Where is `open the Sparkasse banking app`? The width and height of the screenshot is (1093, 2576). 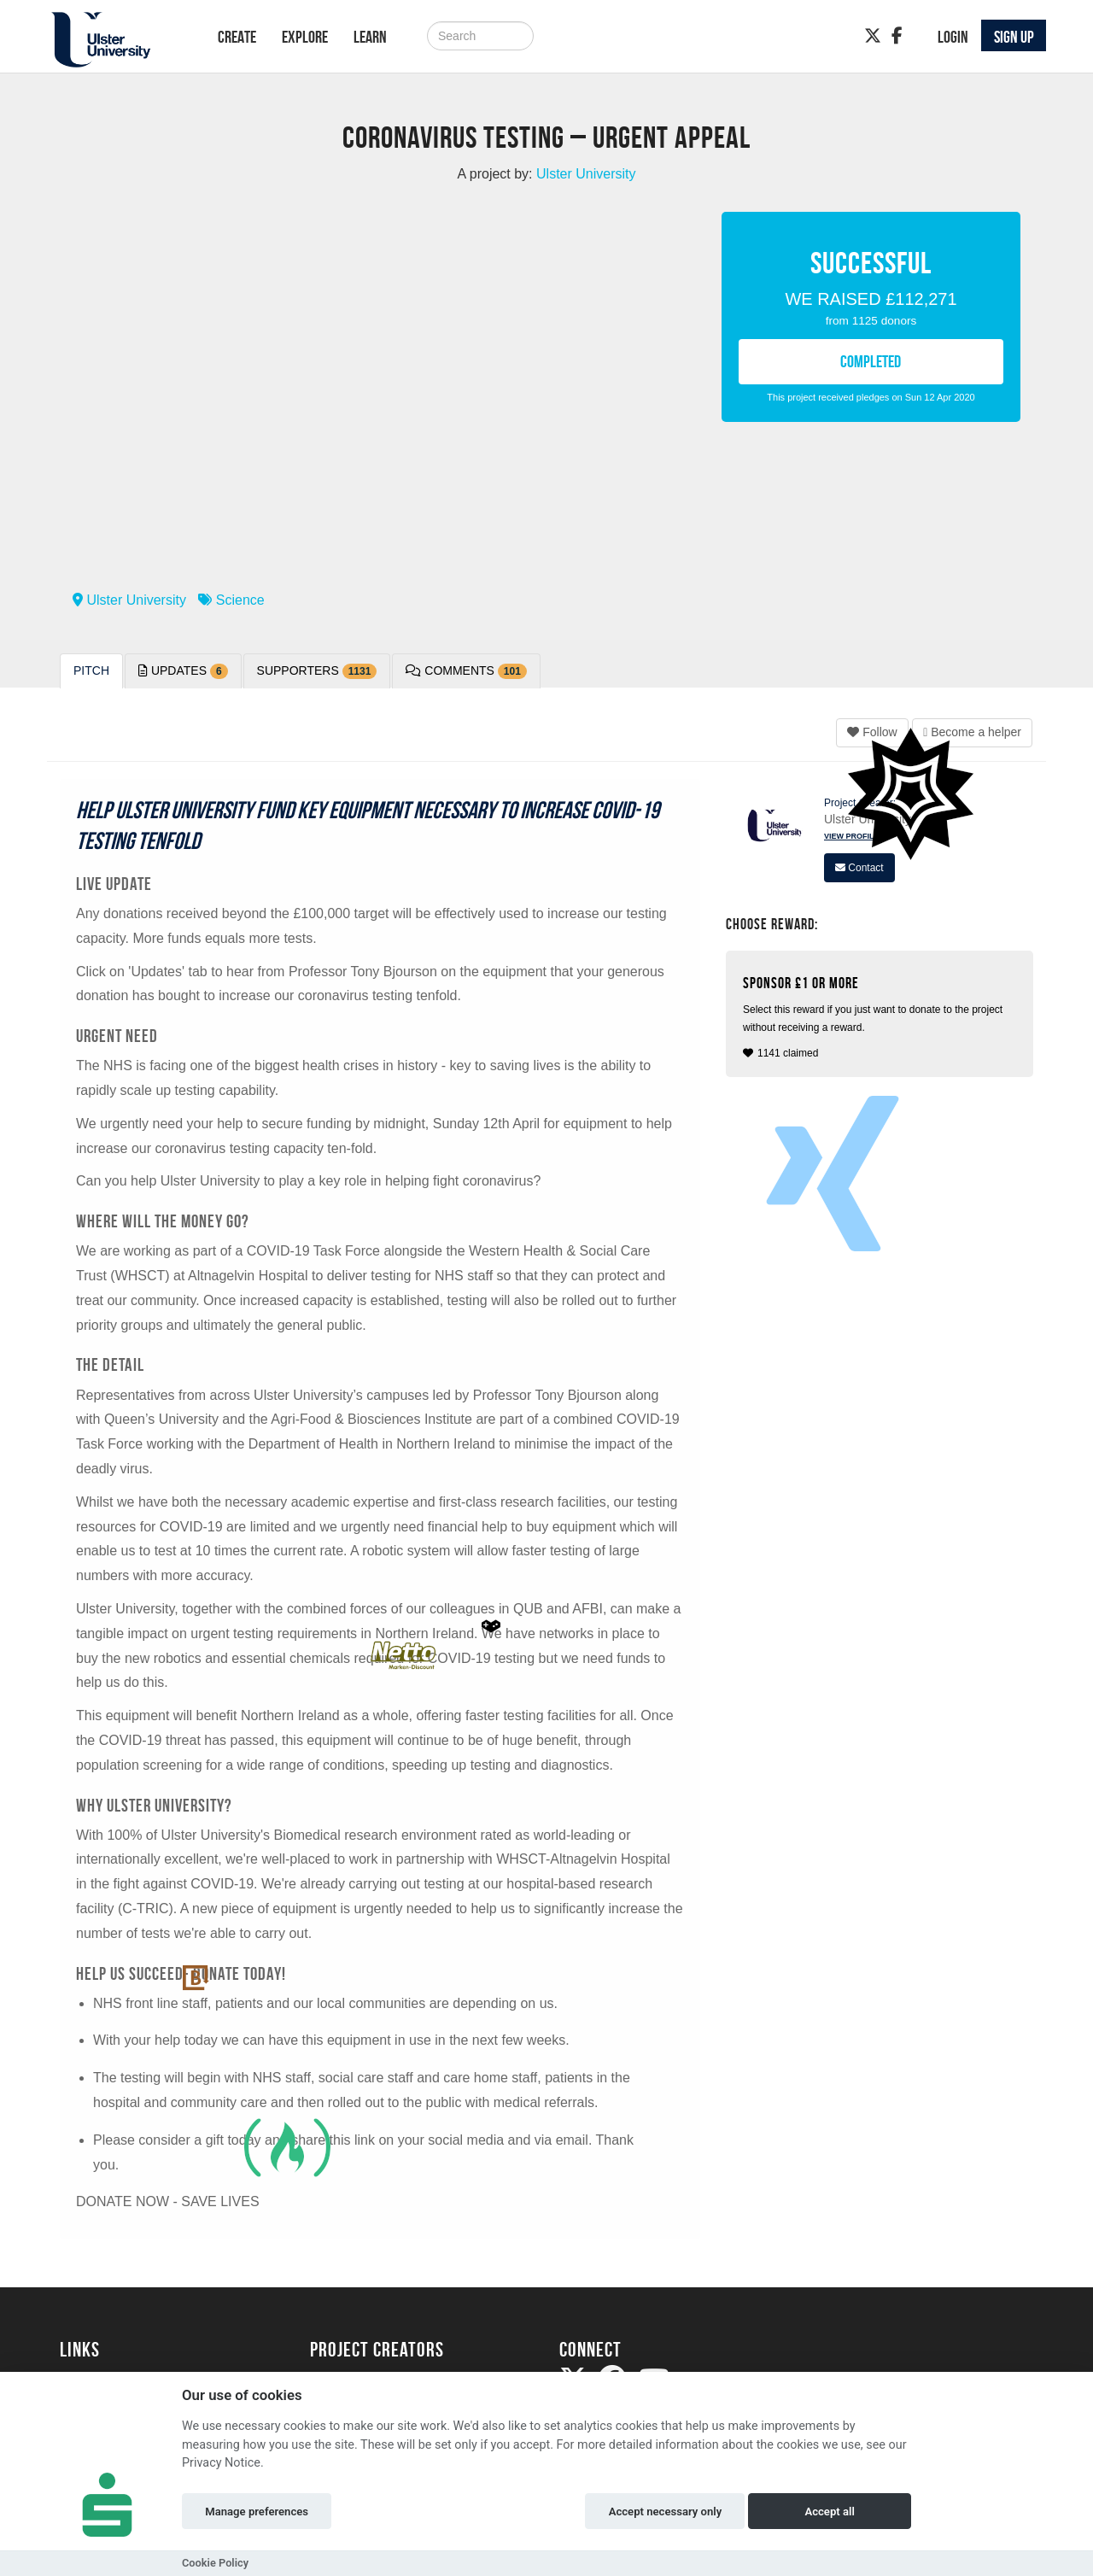 open the Sparkasse banking app is located at coordinates (107, 2504).